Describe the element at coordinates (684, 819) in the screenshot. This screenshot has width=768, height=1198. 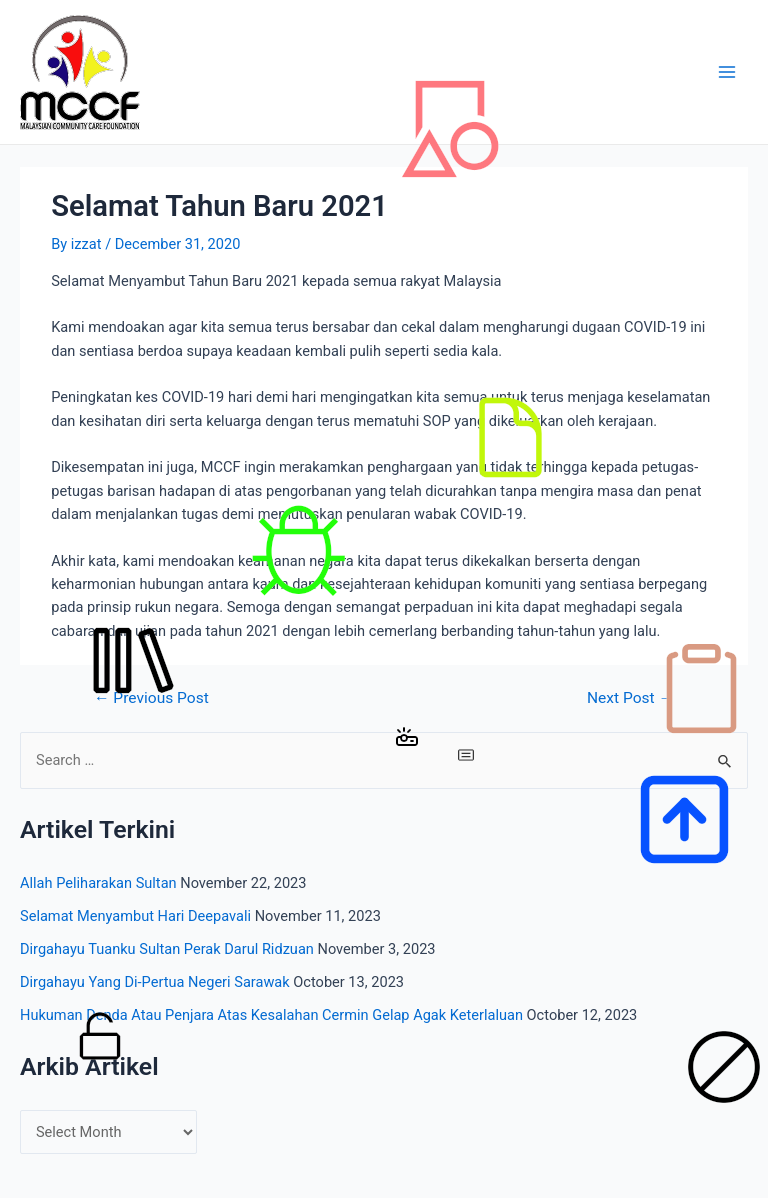
I see `upload a file or image` at that location.